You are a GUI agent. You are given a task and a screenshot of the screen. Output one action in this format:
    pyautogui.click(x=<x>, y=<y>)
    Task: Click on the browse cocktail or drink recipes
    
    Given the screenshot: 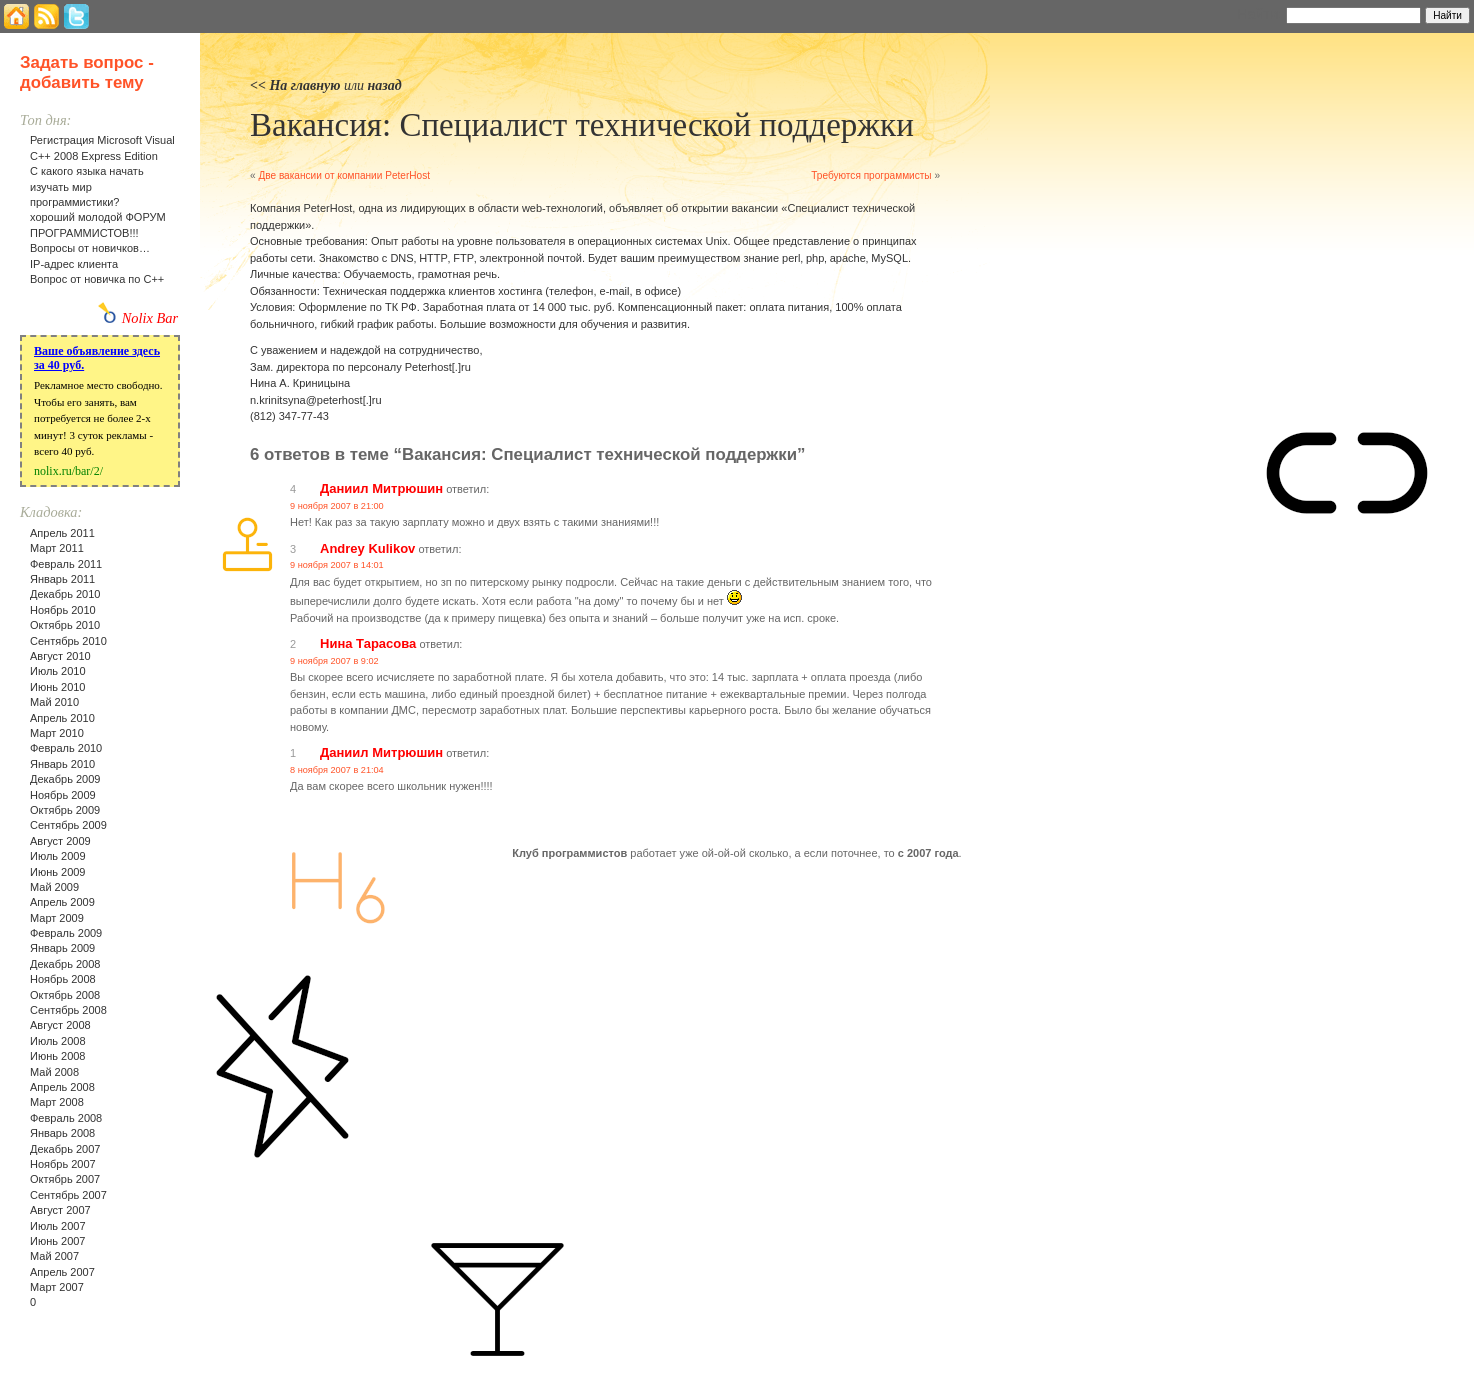 What is the action you would take?
    pyautogui.click(x=497, y=1299)
    